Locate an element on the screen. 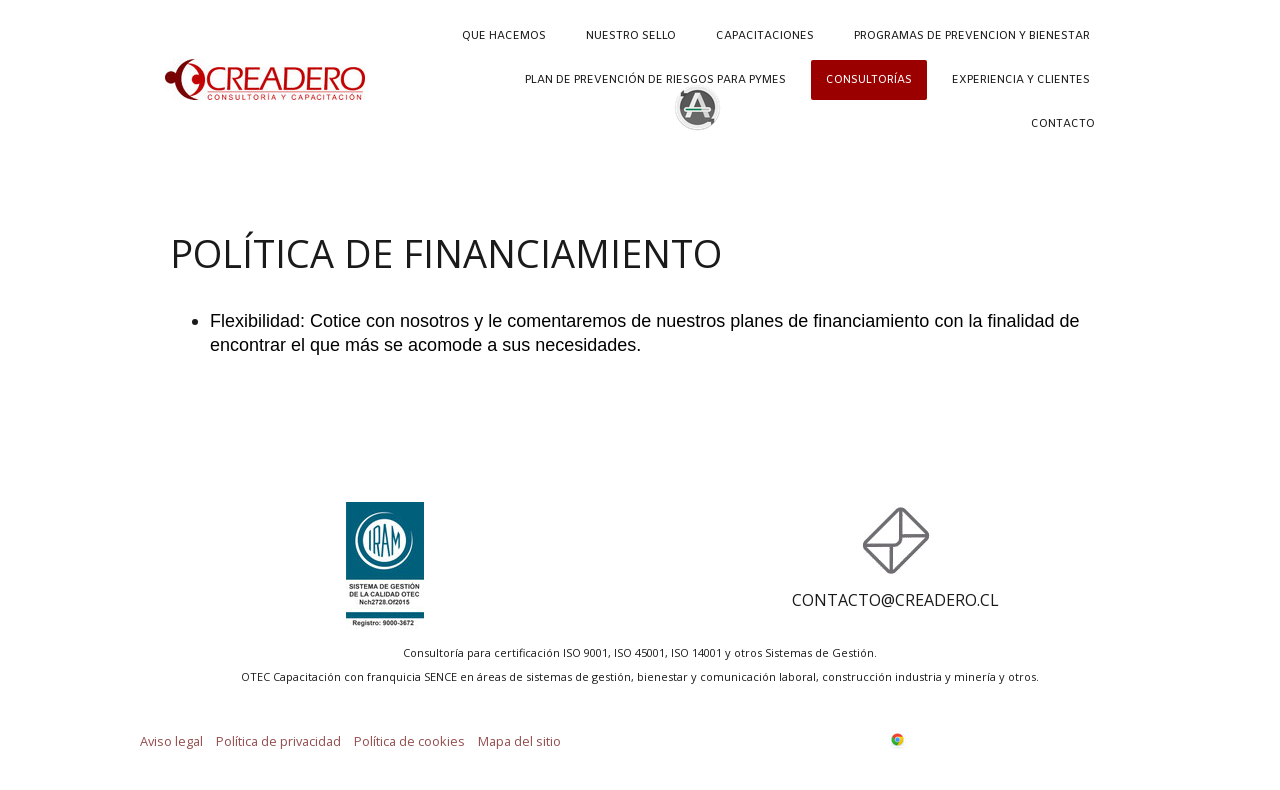 This screenshot has width=1280, height=790. open the software update manager is located at coordinates (697, 107).